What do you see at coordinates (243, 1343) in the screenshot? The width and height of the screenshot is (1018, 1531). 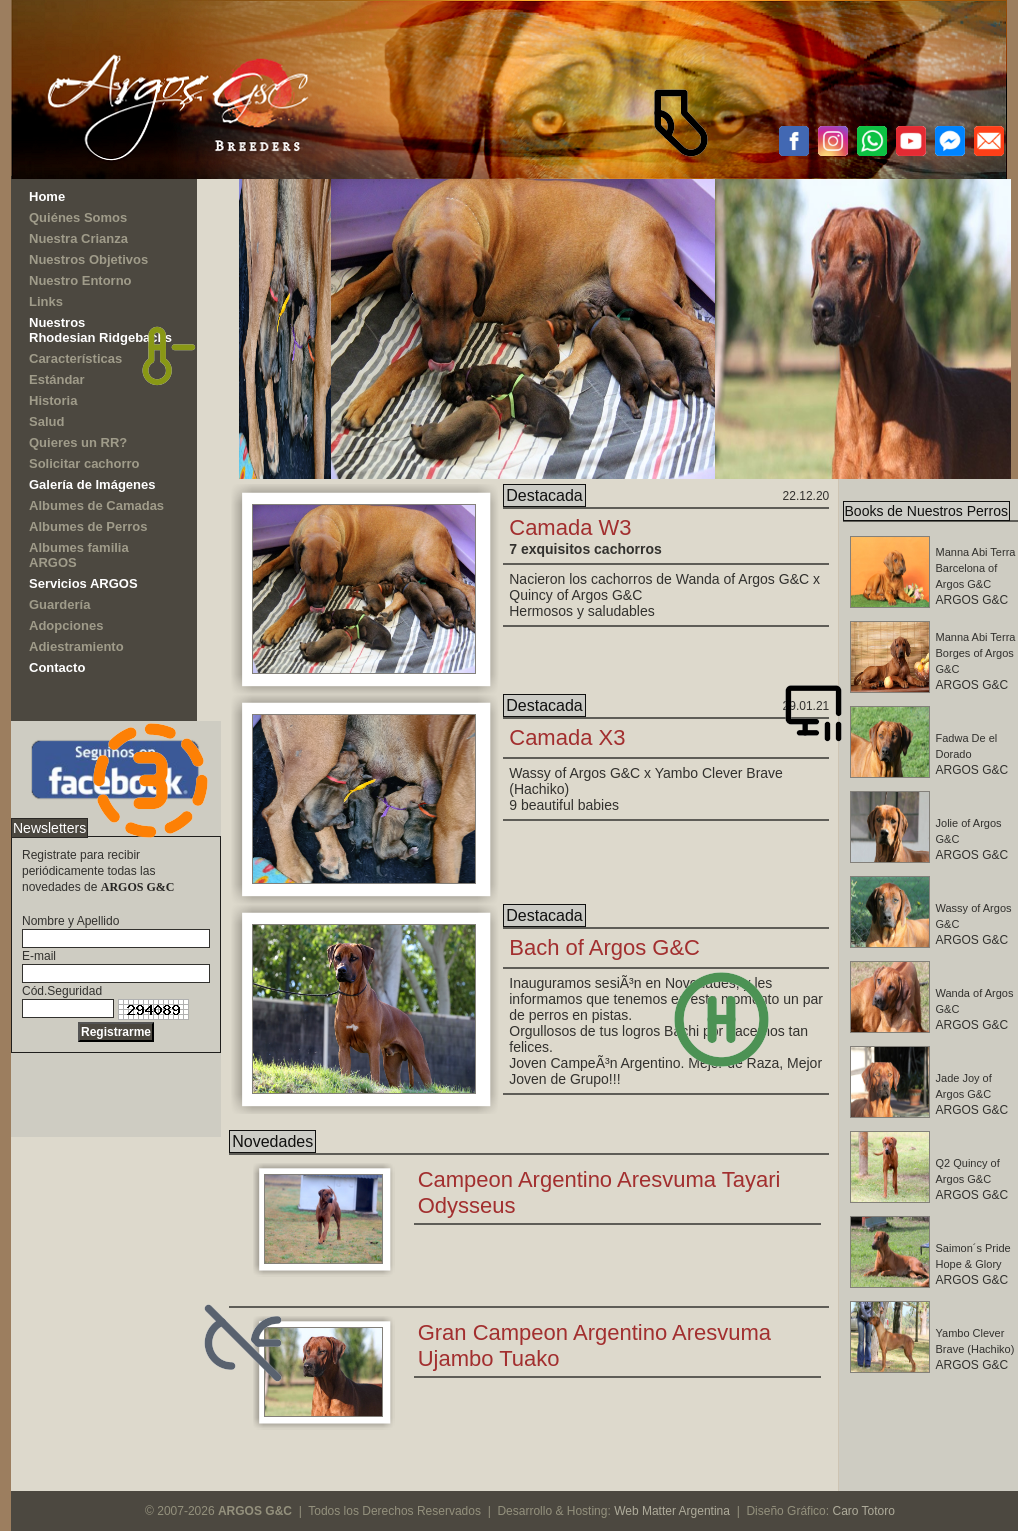 I see `indicates CE certification is disabled or not applicable` at bounding box center [243, 1343].